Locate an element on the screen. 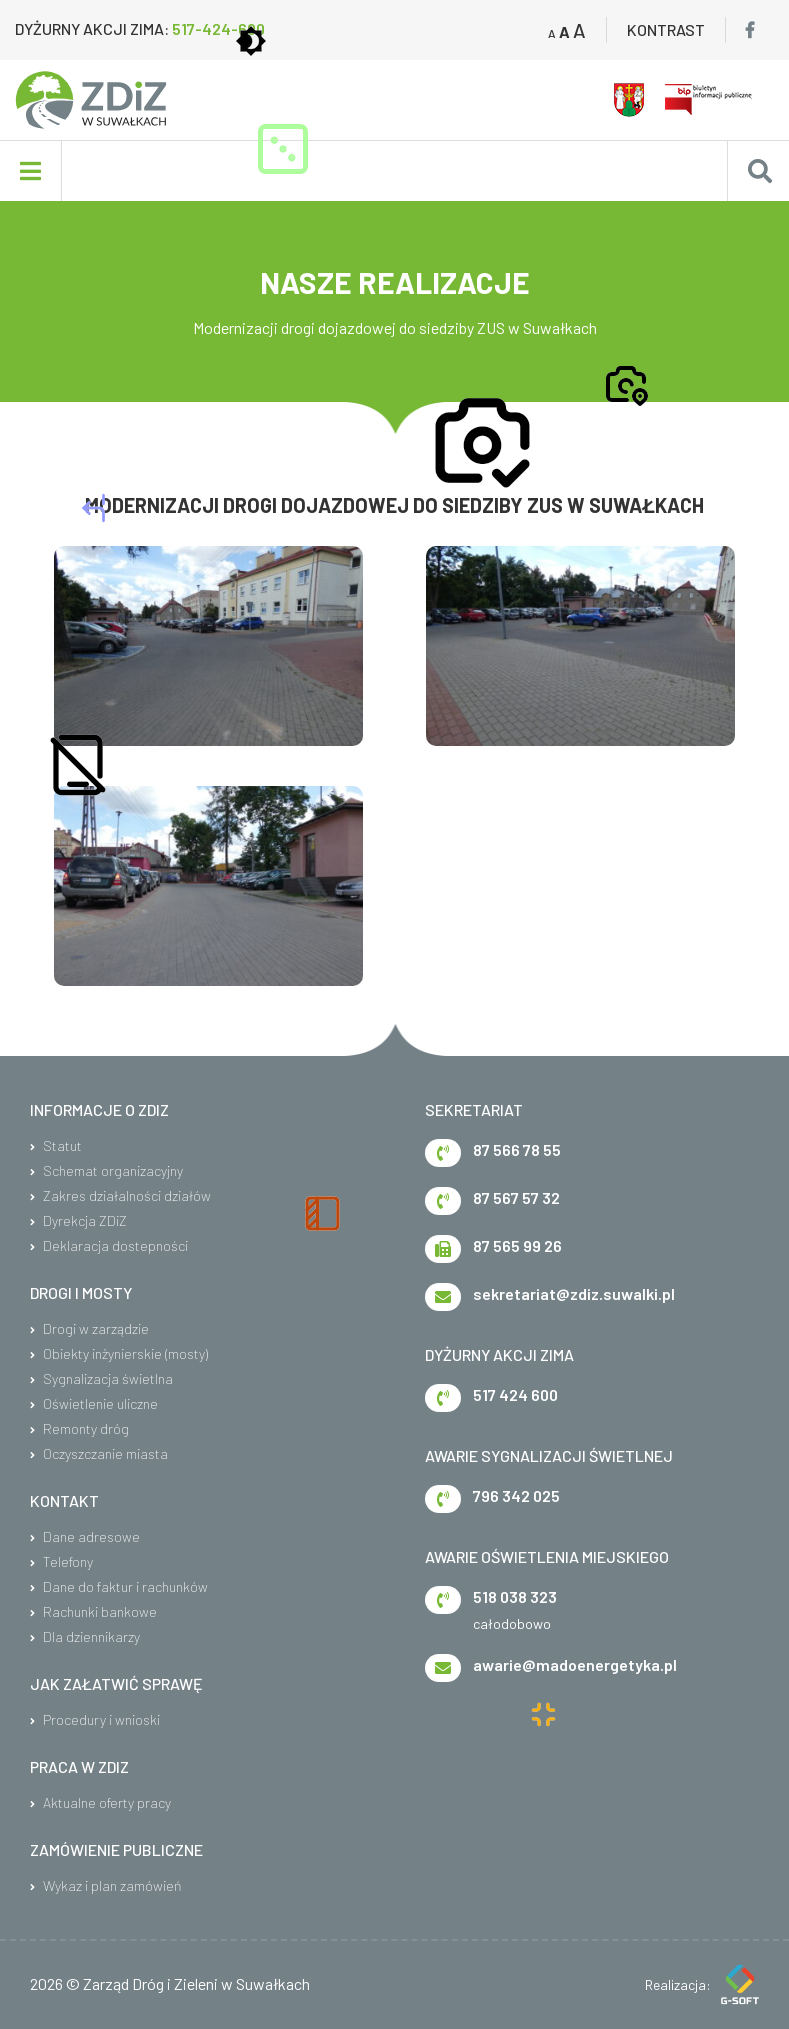 The width and height of the screenshot is (789, 2029). freeze the left column in a spreadsheet is located at coordinates (322, 1213).